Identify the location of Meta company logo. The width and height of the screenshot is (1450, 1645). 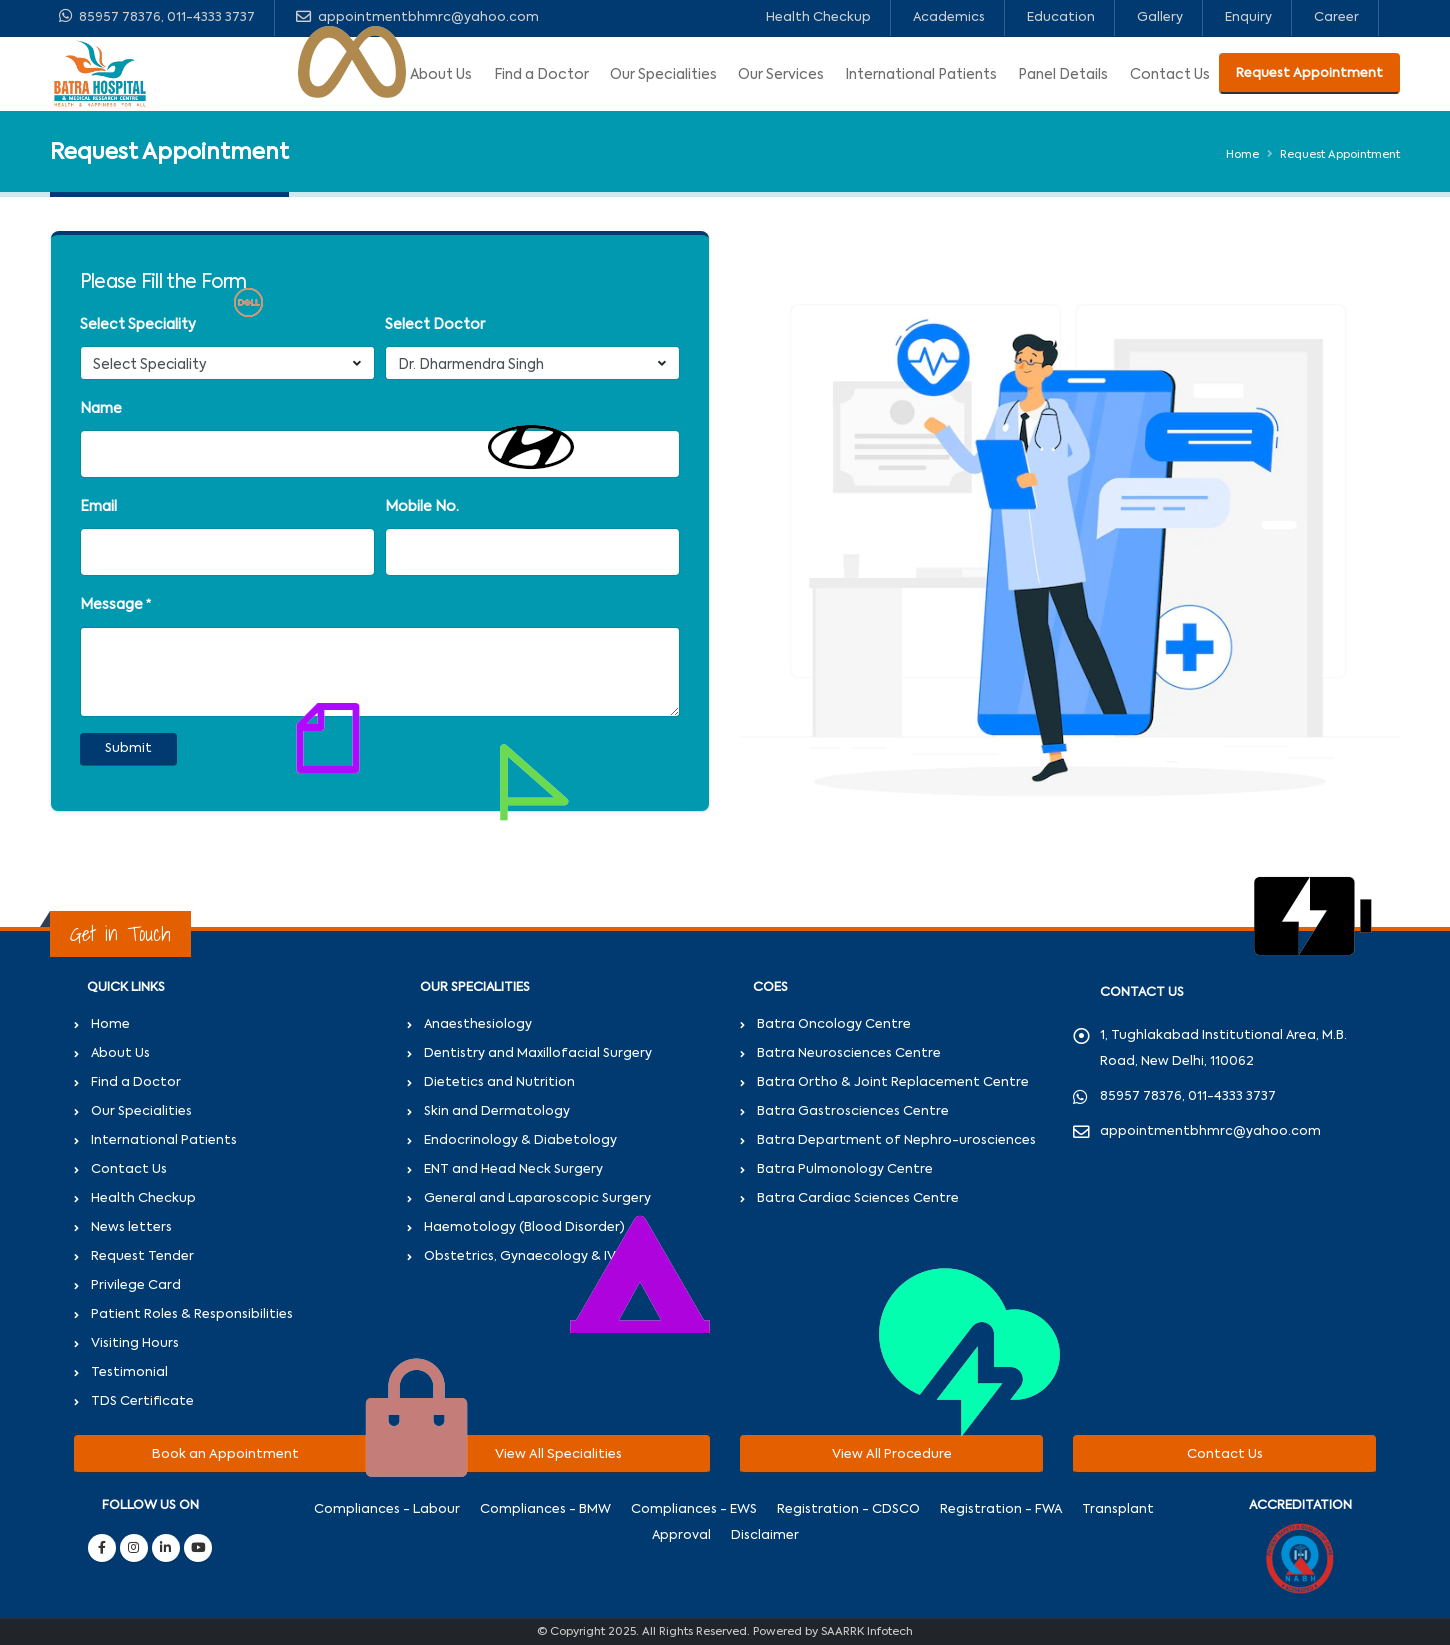
(352, 62).